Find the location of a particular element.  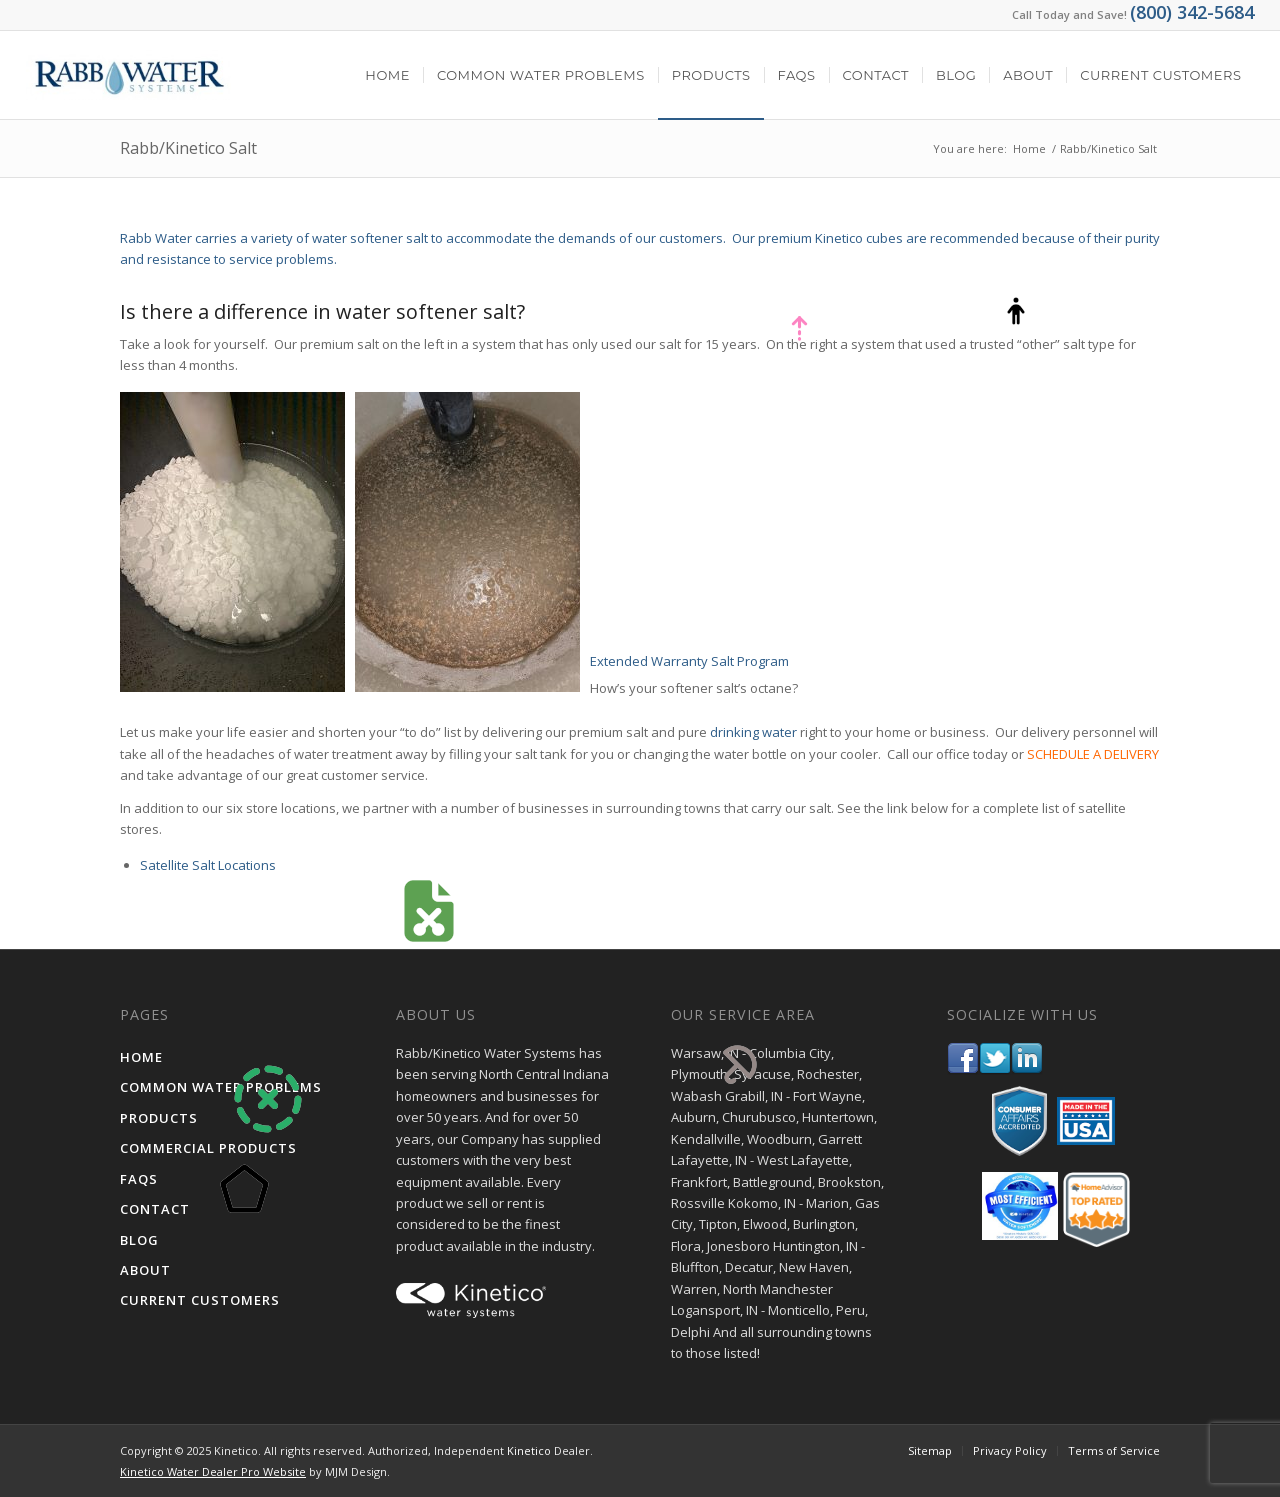

upload in progress is located at coordinates (799, 328).